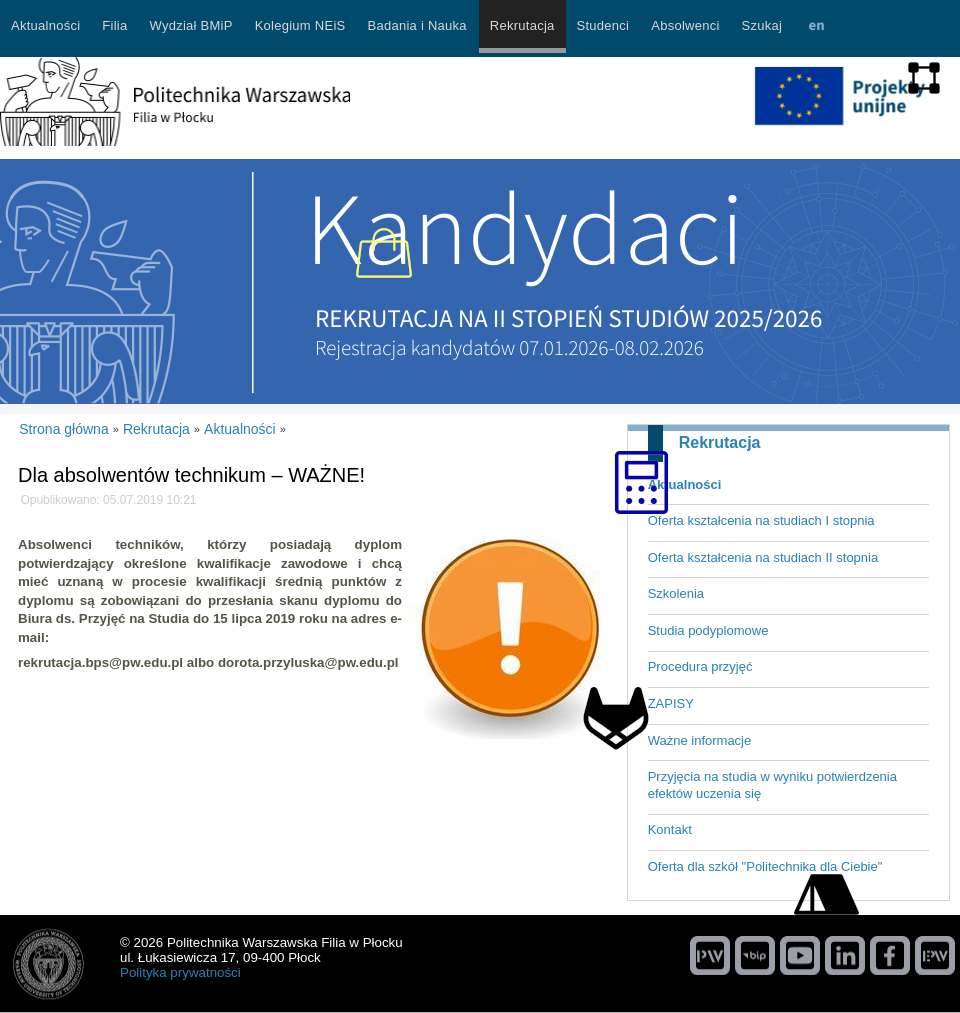 The width and height of the screenshot is (960, 1013). Describe the element at coordinates (616, 717) in the screenshot. I see `open GitLab repository` at that location.